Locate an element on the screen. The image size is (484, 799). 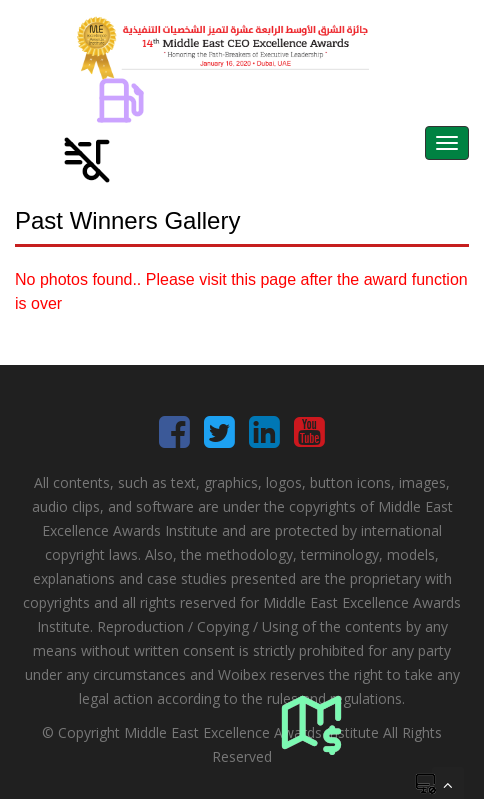
cancel or disconnect from desktop computer is located at coordinates (425, 783).